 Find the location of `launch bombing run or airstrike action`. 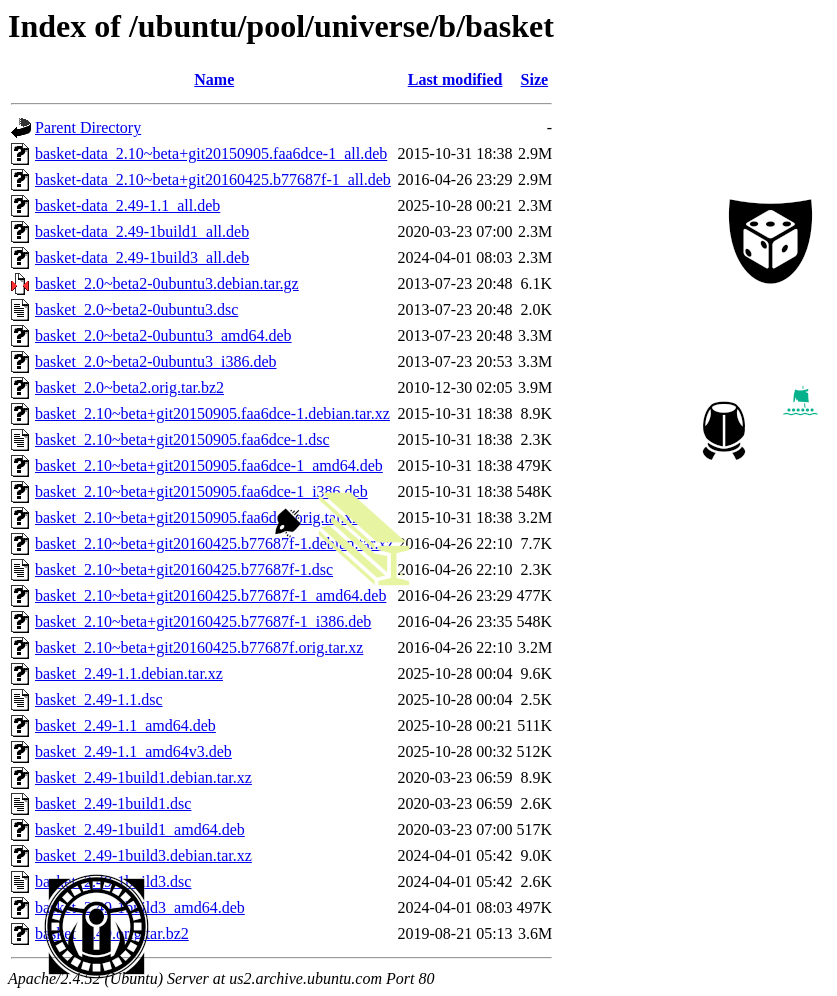

launch bombing run or airstrike action is located at coordinates (288, 523).